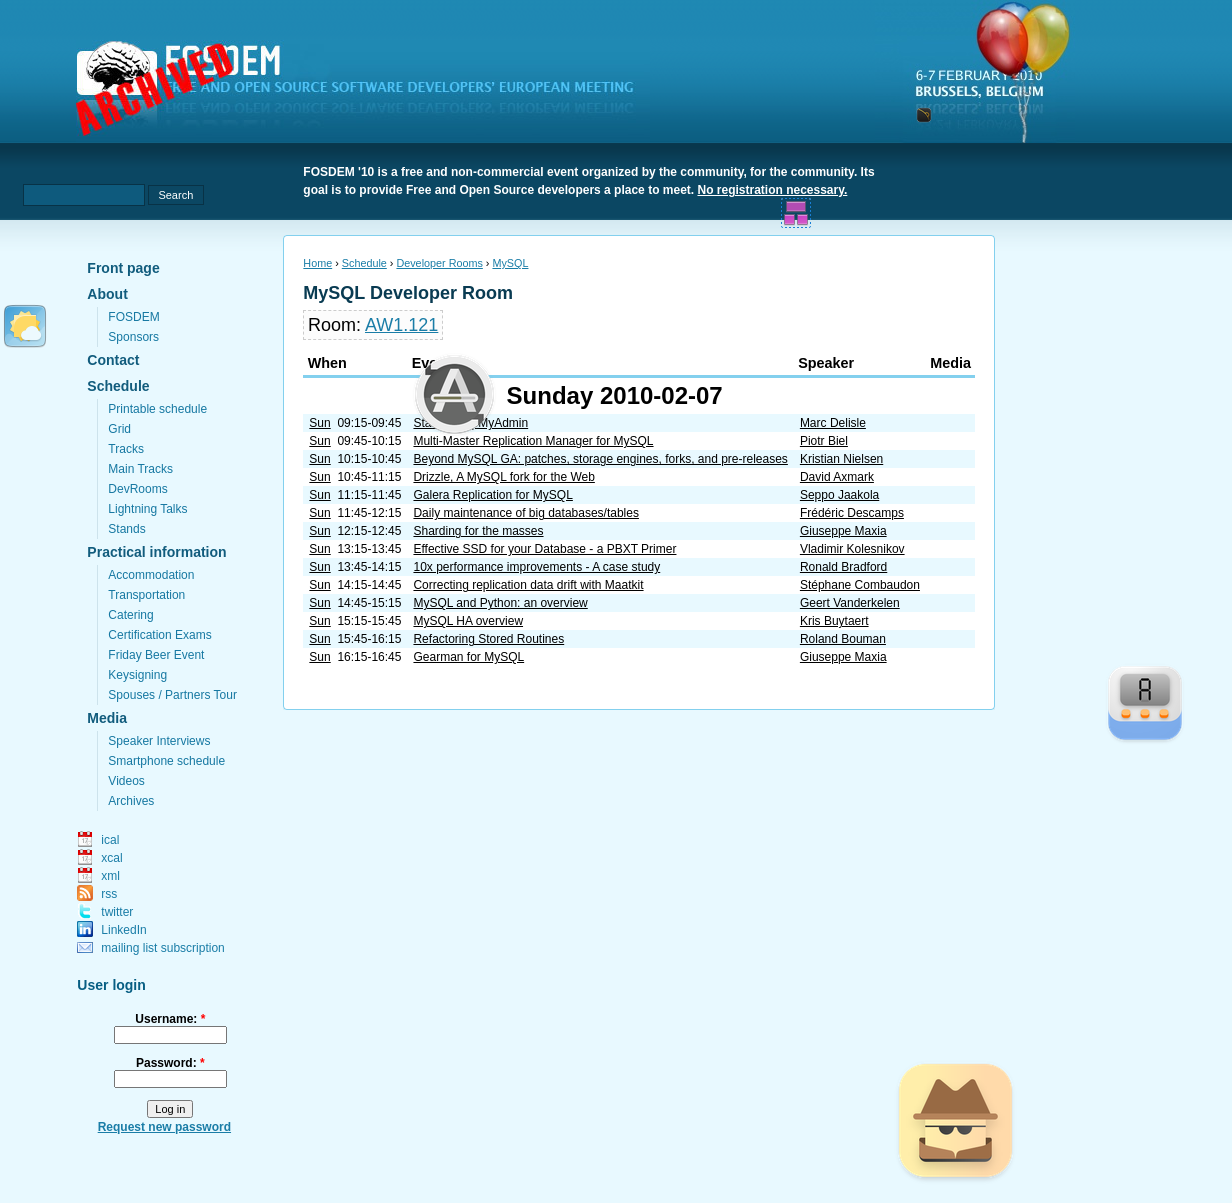  Describe the element at coordinates (924, 115) in the screenshot. I see `launch the starbound game` at that location.